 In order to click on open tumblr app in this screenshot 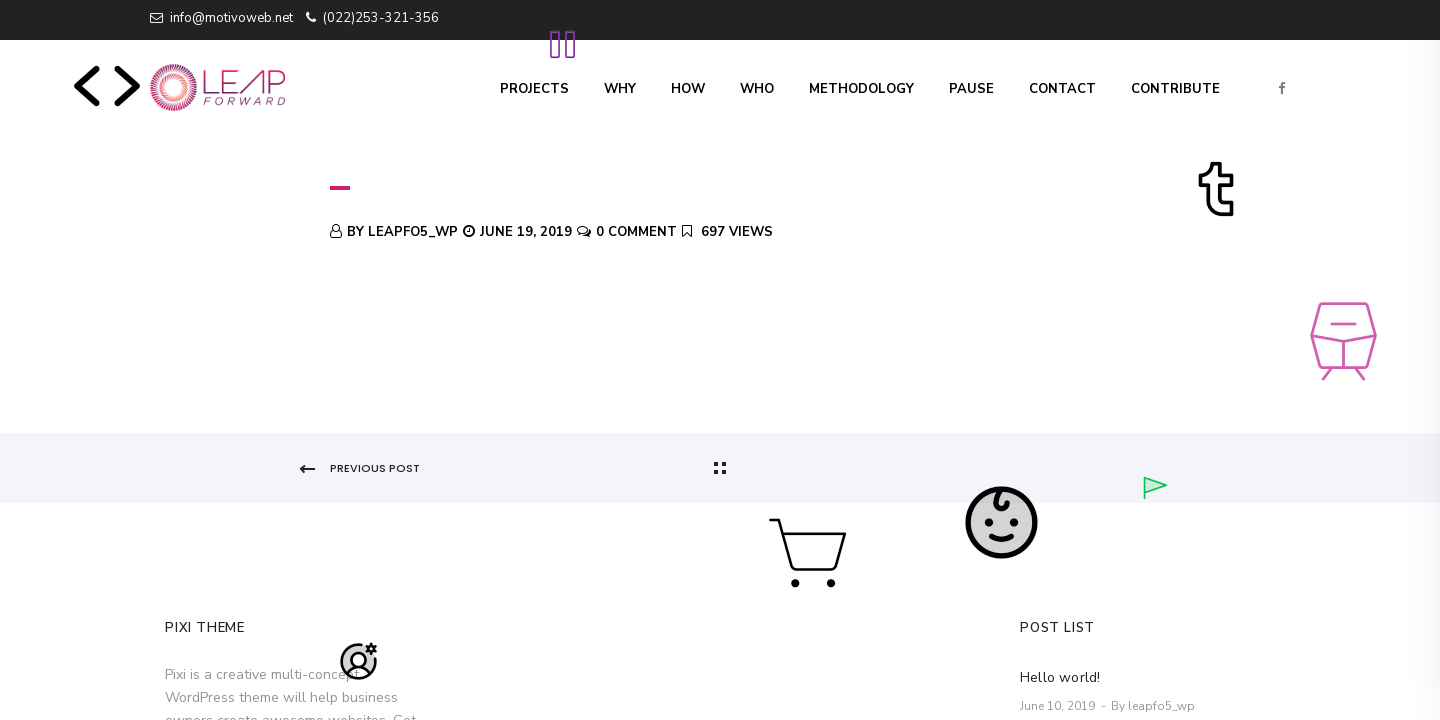, I will do `click(1216, 189)`.